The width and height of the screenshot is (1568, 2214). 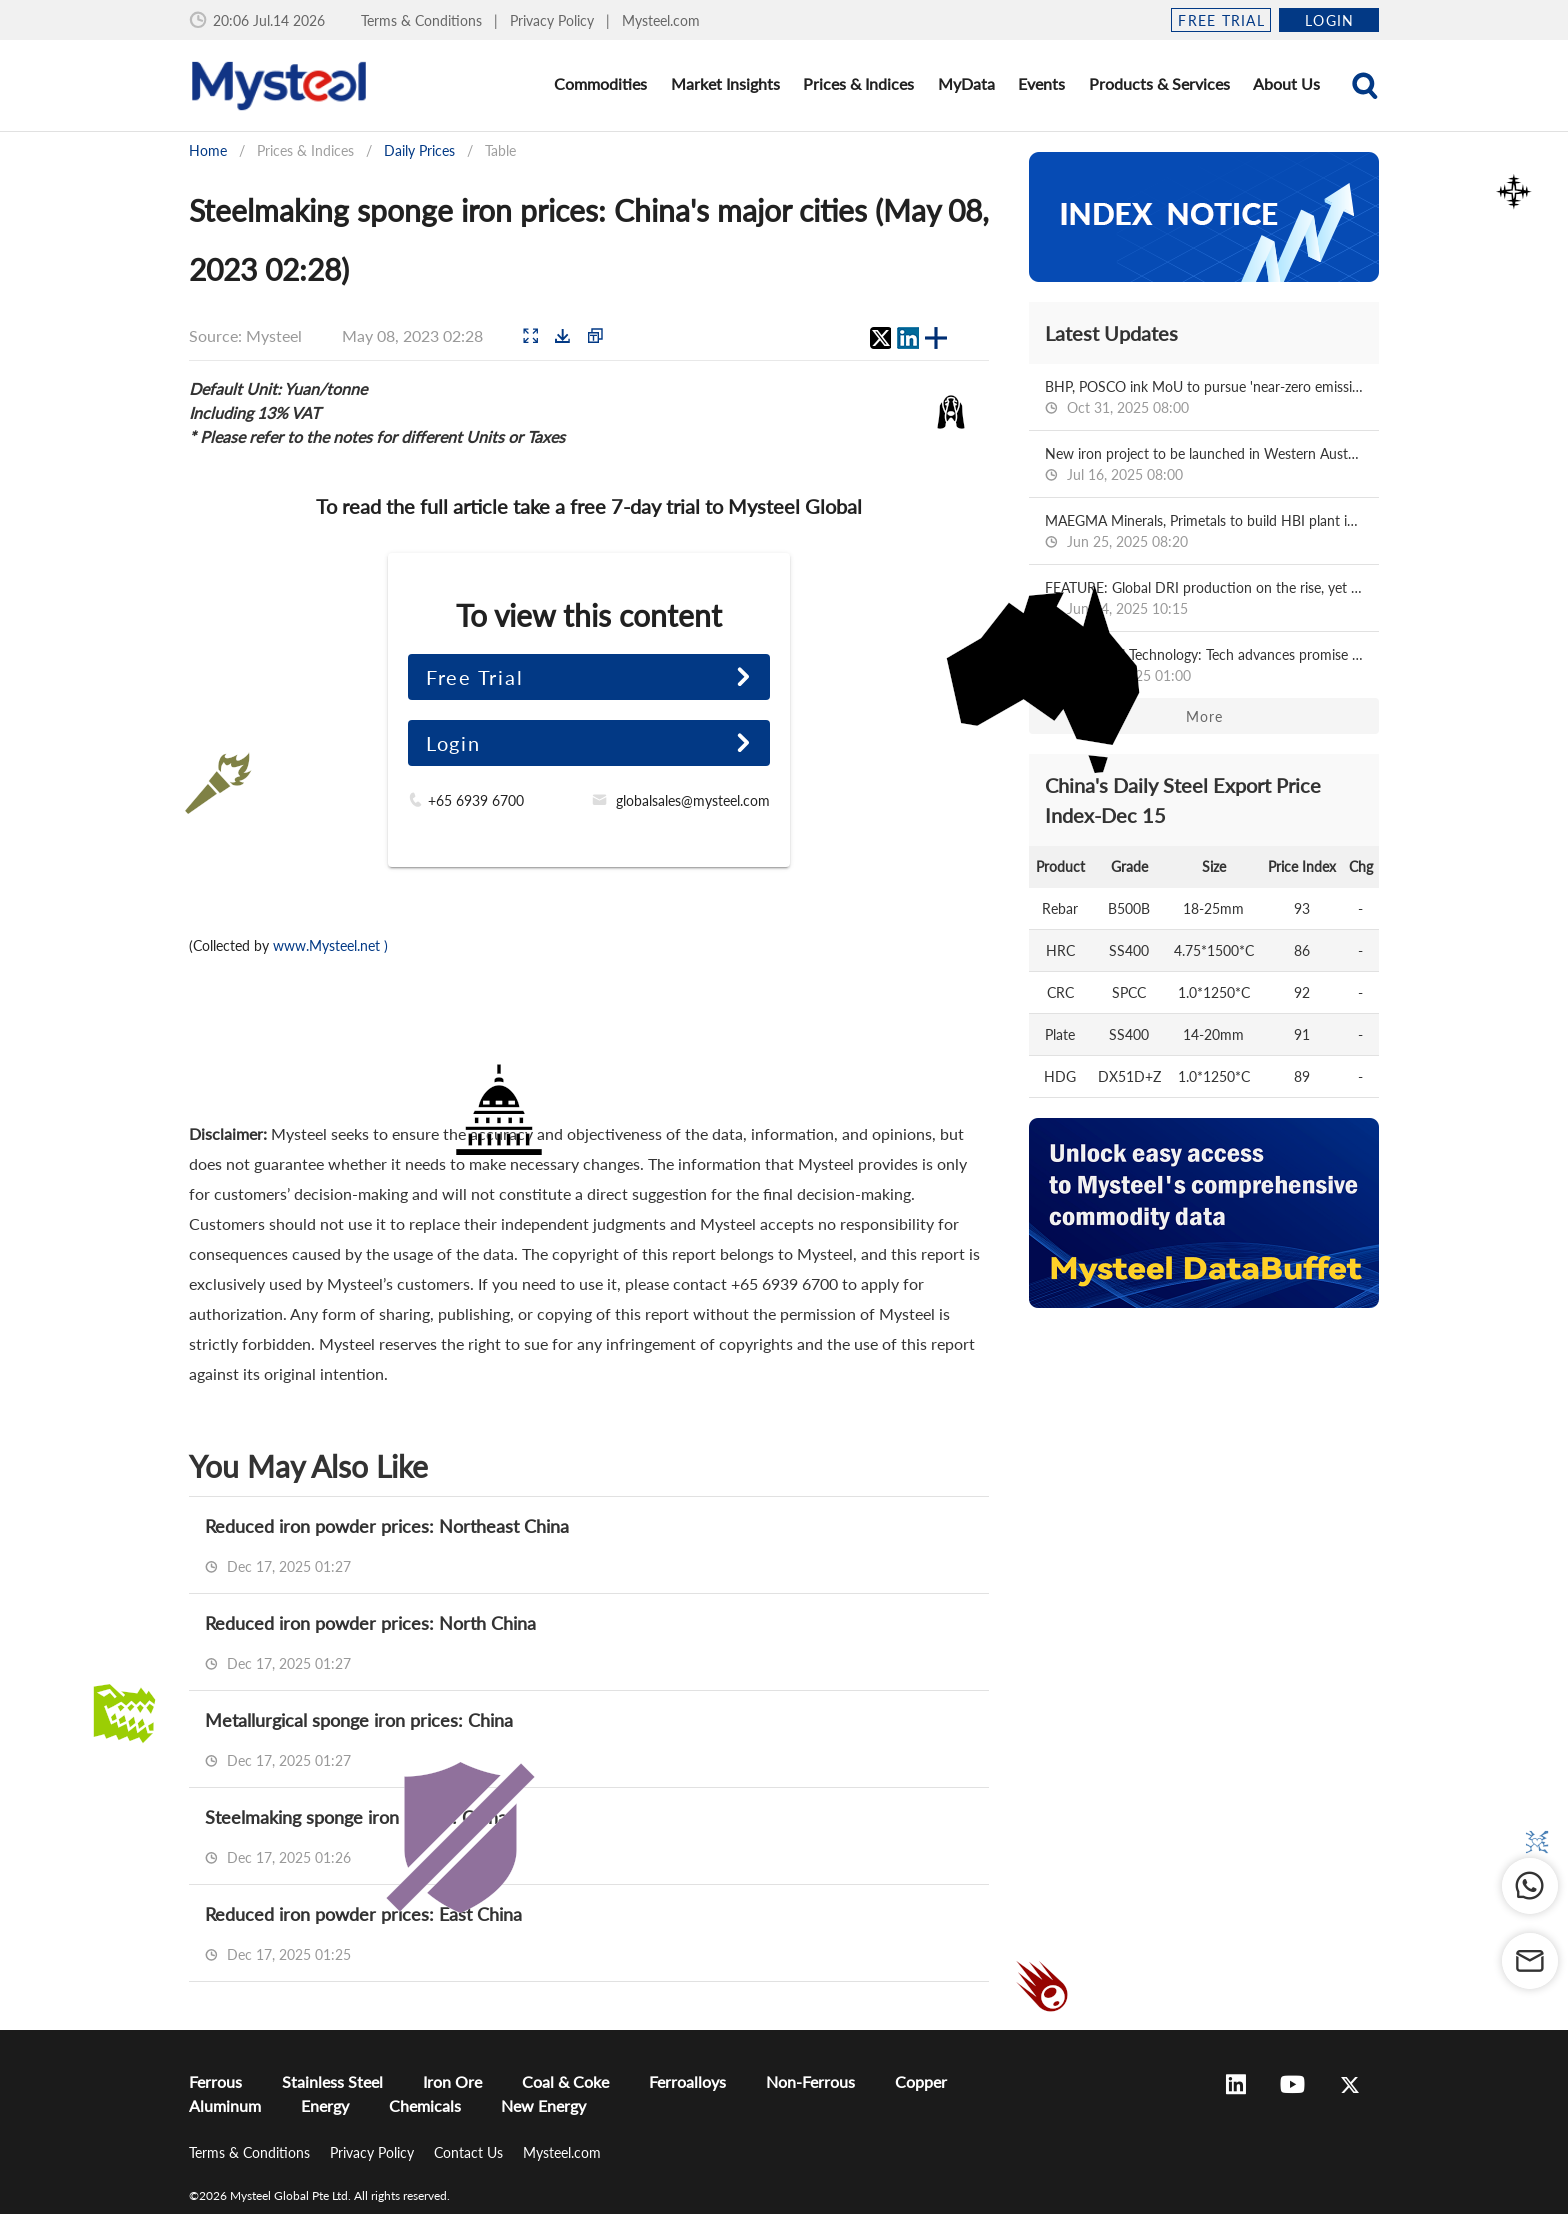 I want to click on indicates a danger or hazard zone in a game, so click(x=124, y=1714).